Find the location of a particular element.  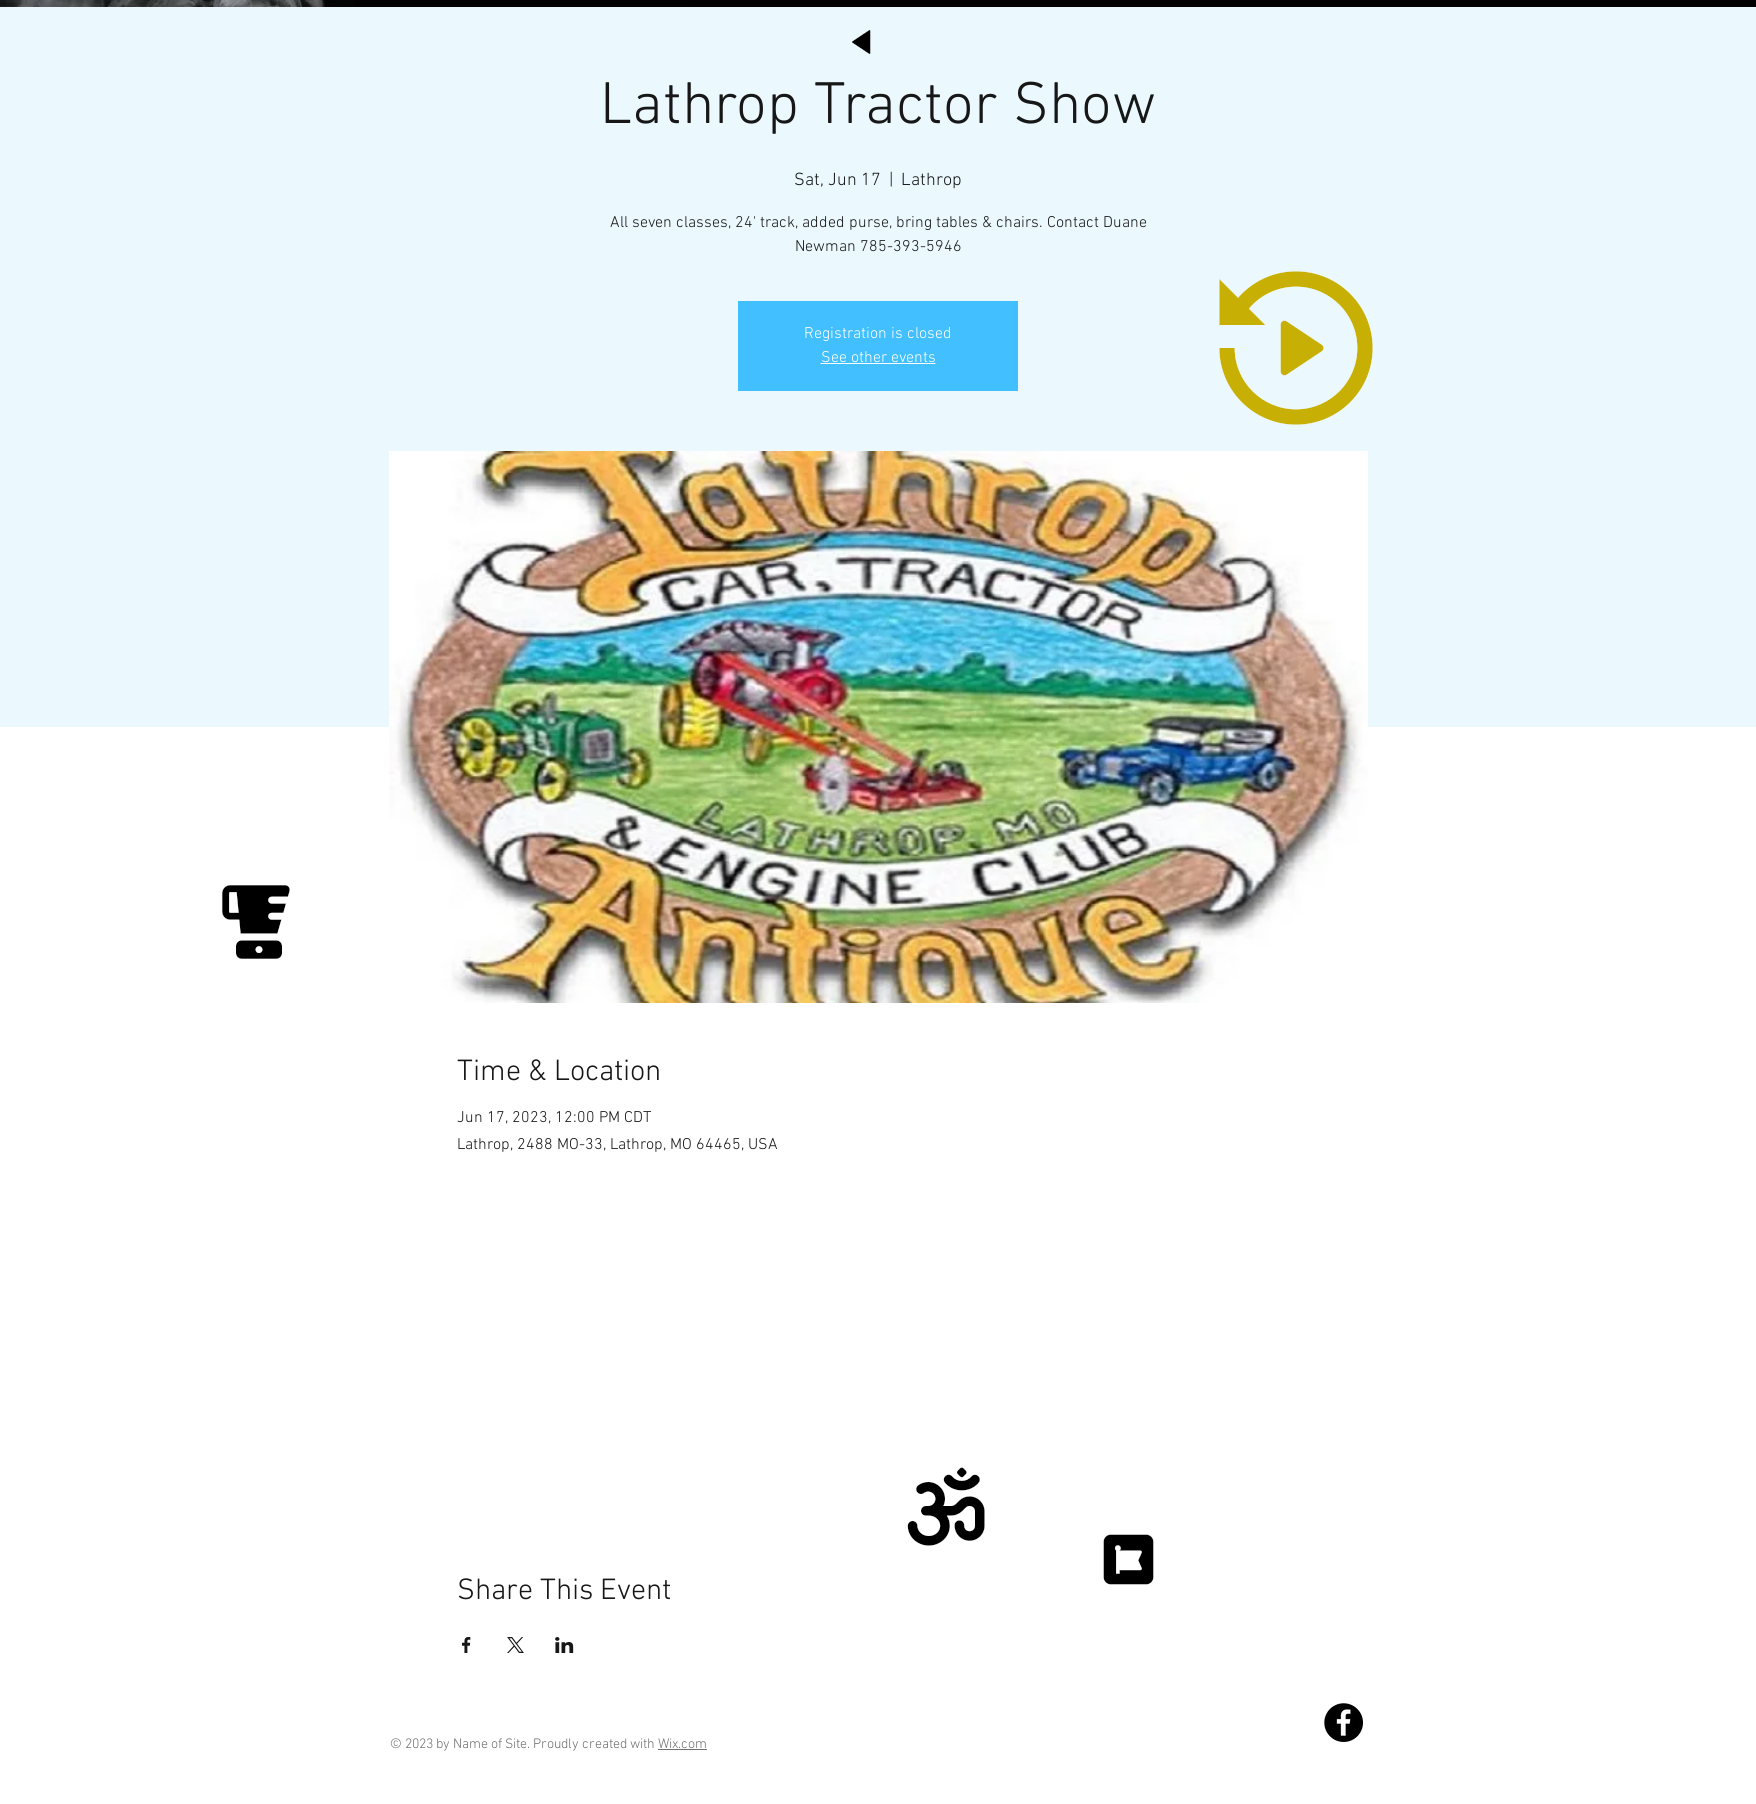

view memories or flashback content is located at coordinates (1296, 348).